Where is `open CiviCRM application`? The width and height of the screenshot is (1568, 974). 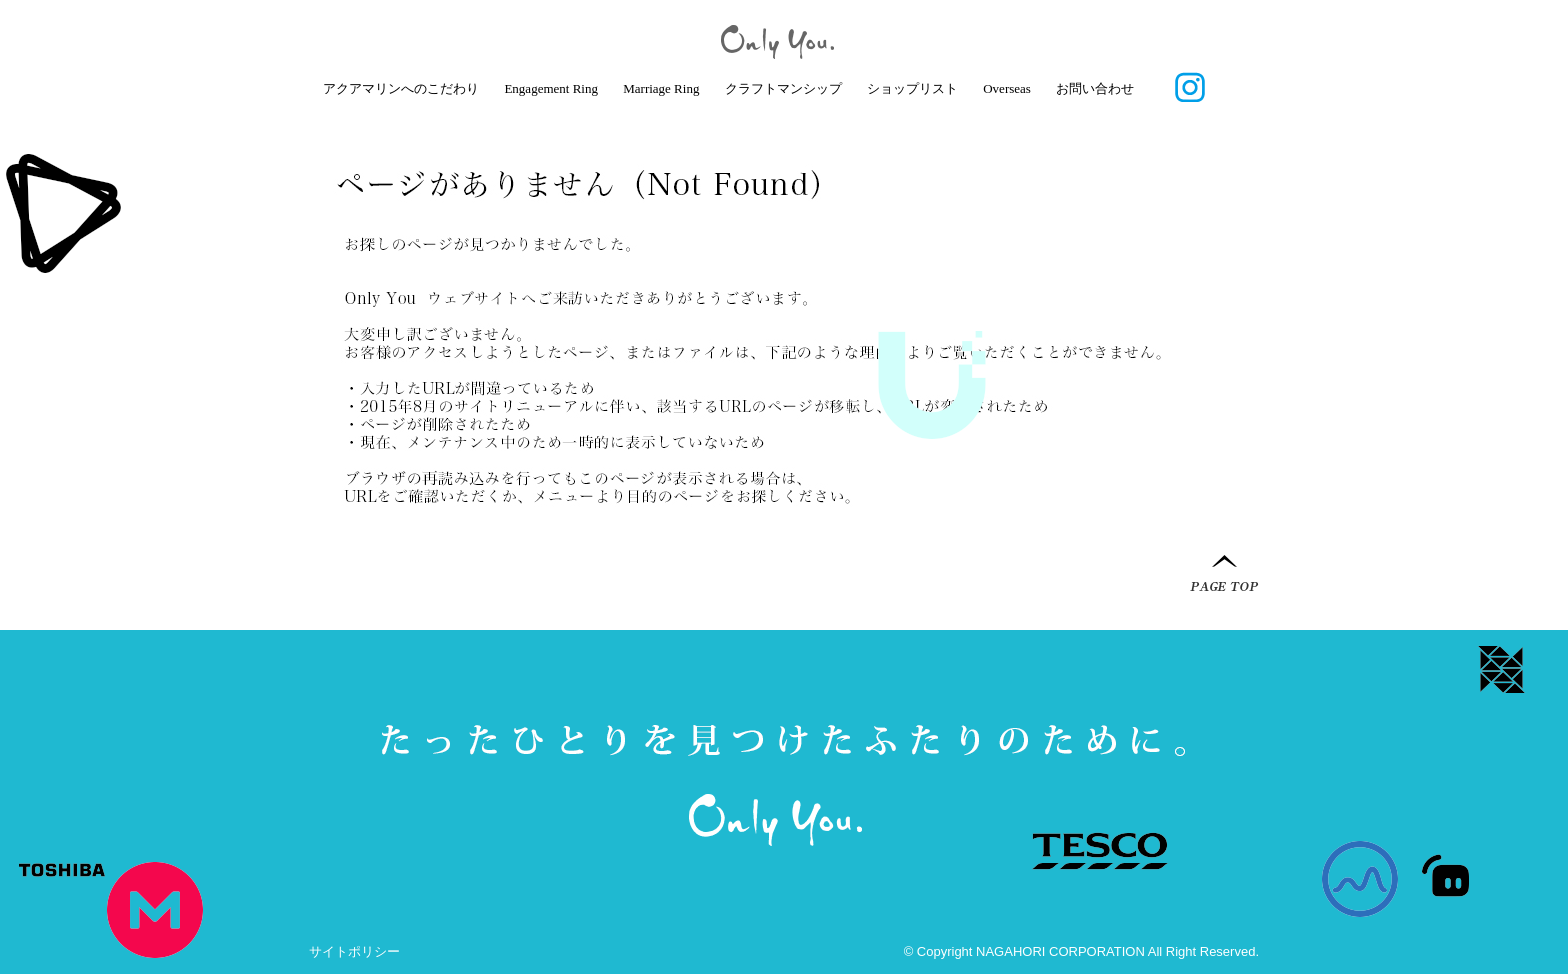 open CiviCRM application is located at coordinates (63, 213).